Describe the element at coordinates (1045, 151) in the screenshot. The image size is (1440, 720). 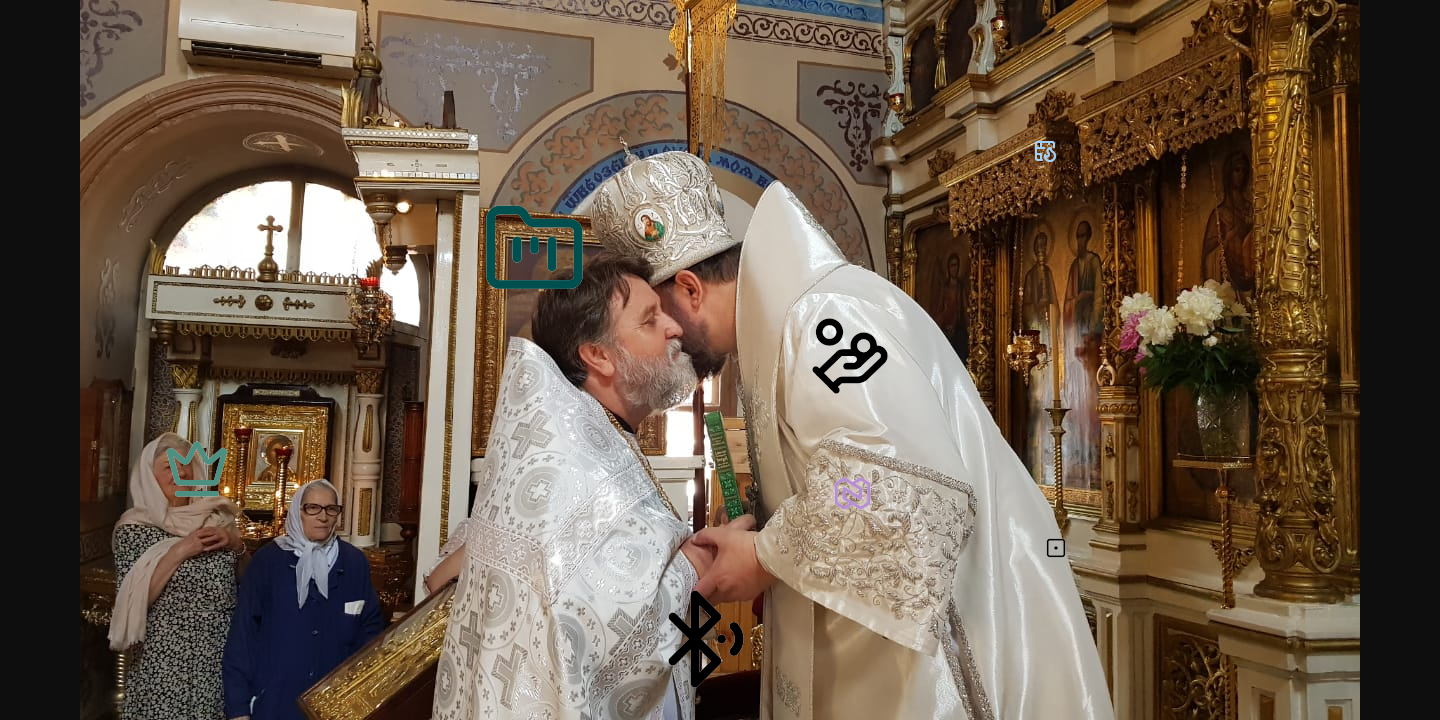
I see `firewall security settings` at that location.